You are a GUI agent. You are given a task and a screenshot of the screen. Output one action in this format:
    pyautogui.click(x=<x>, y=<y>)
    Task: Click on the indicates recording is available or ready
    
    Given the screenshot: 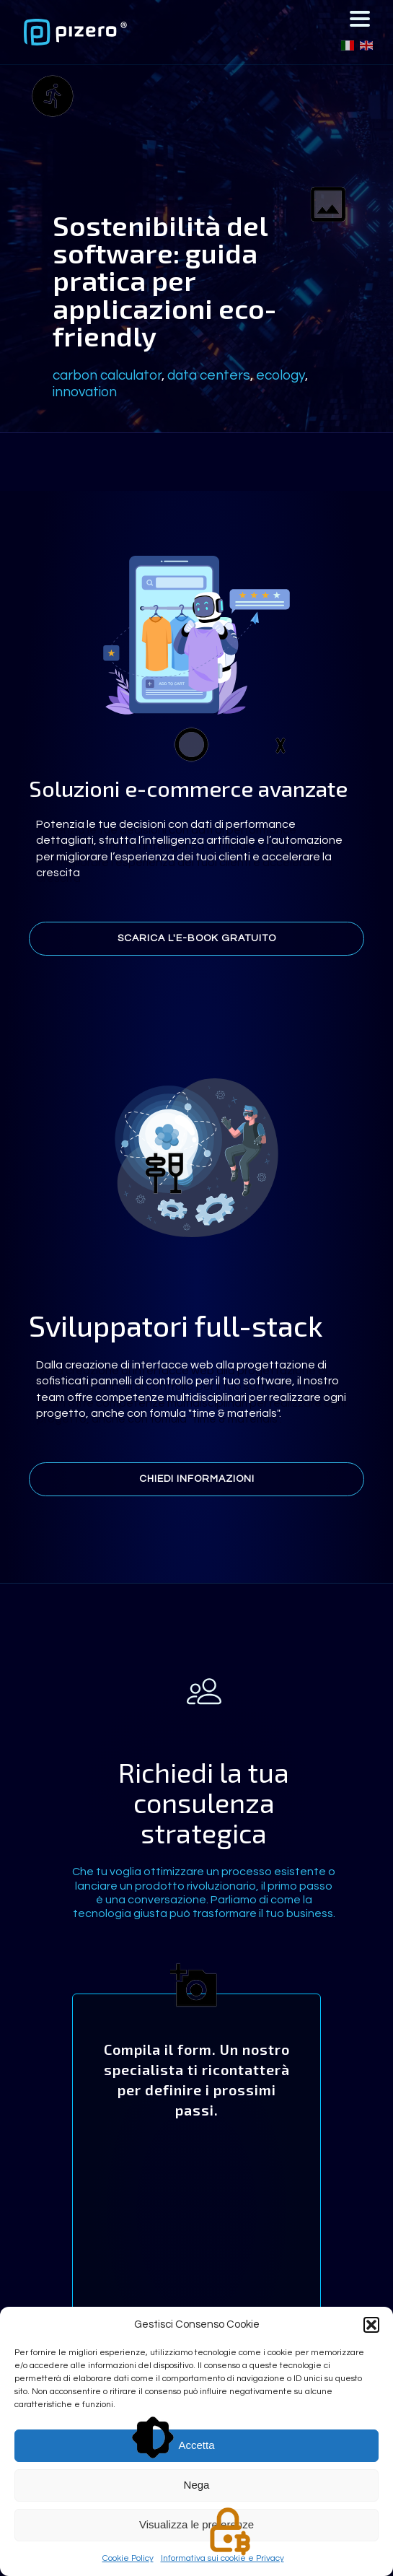 What is the action you would take?
    pyautogui.click(x=191, y=744)
    